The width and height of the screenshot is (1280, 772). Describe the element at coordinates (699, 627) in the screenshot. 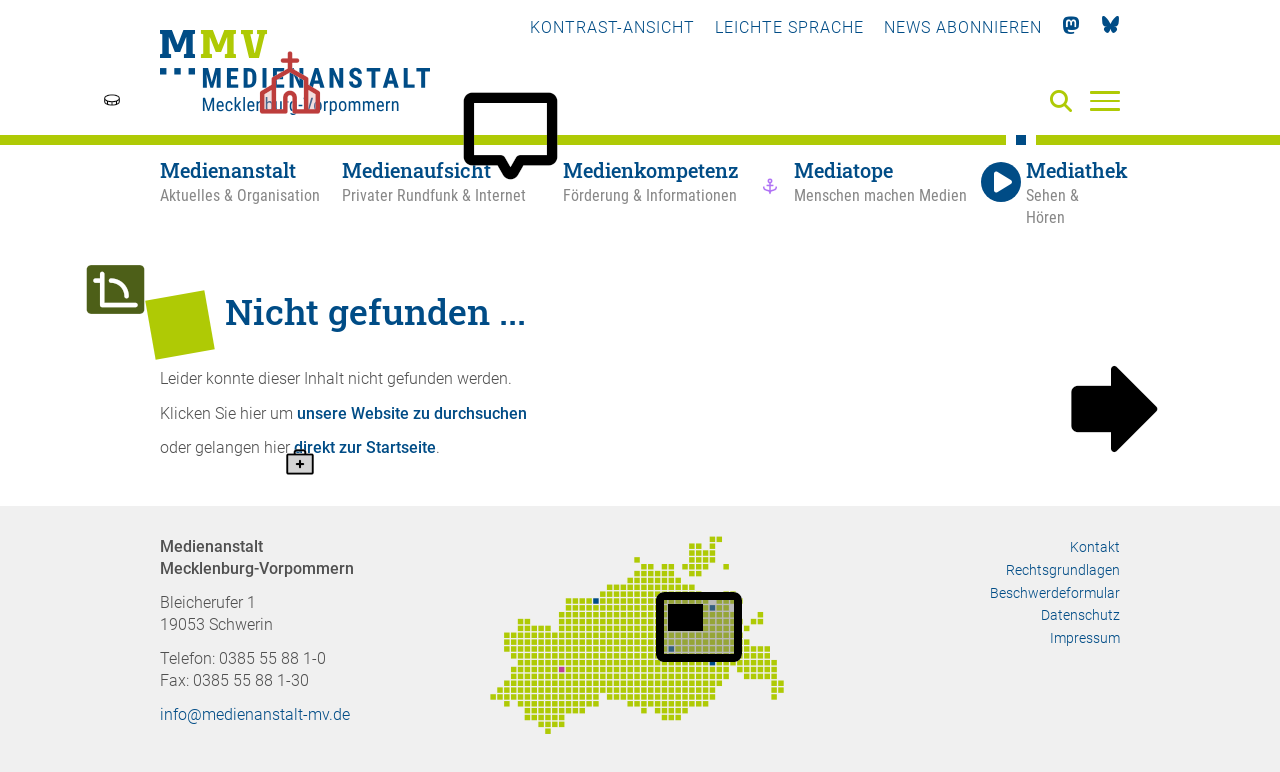

I see `access featured or highlighted video content` at that location.